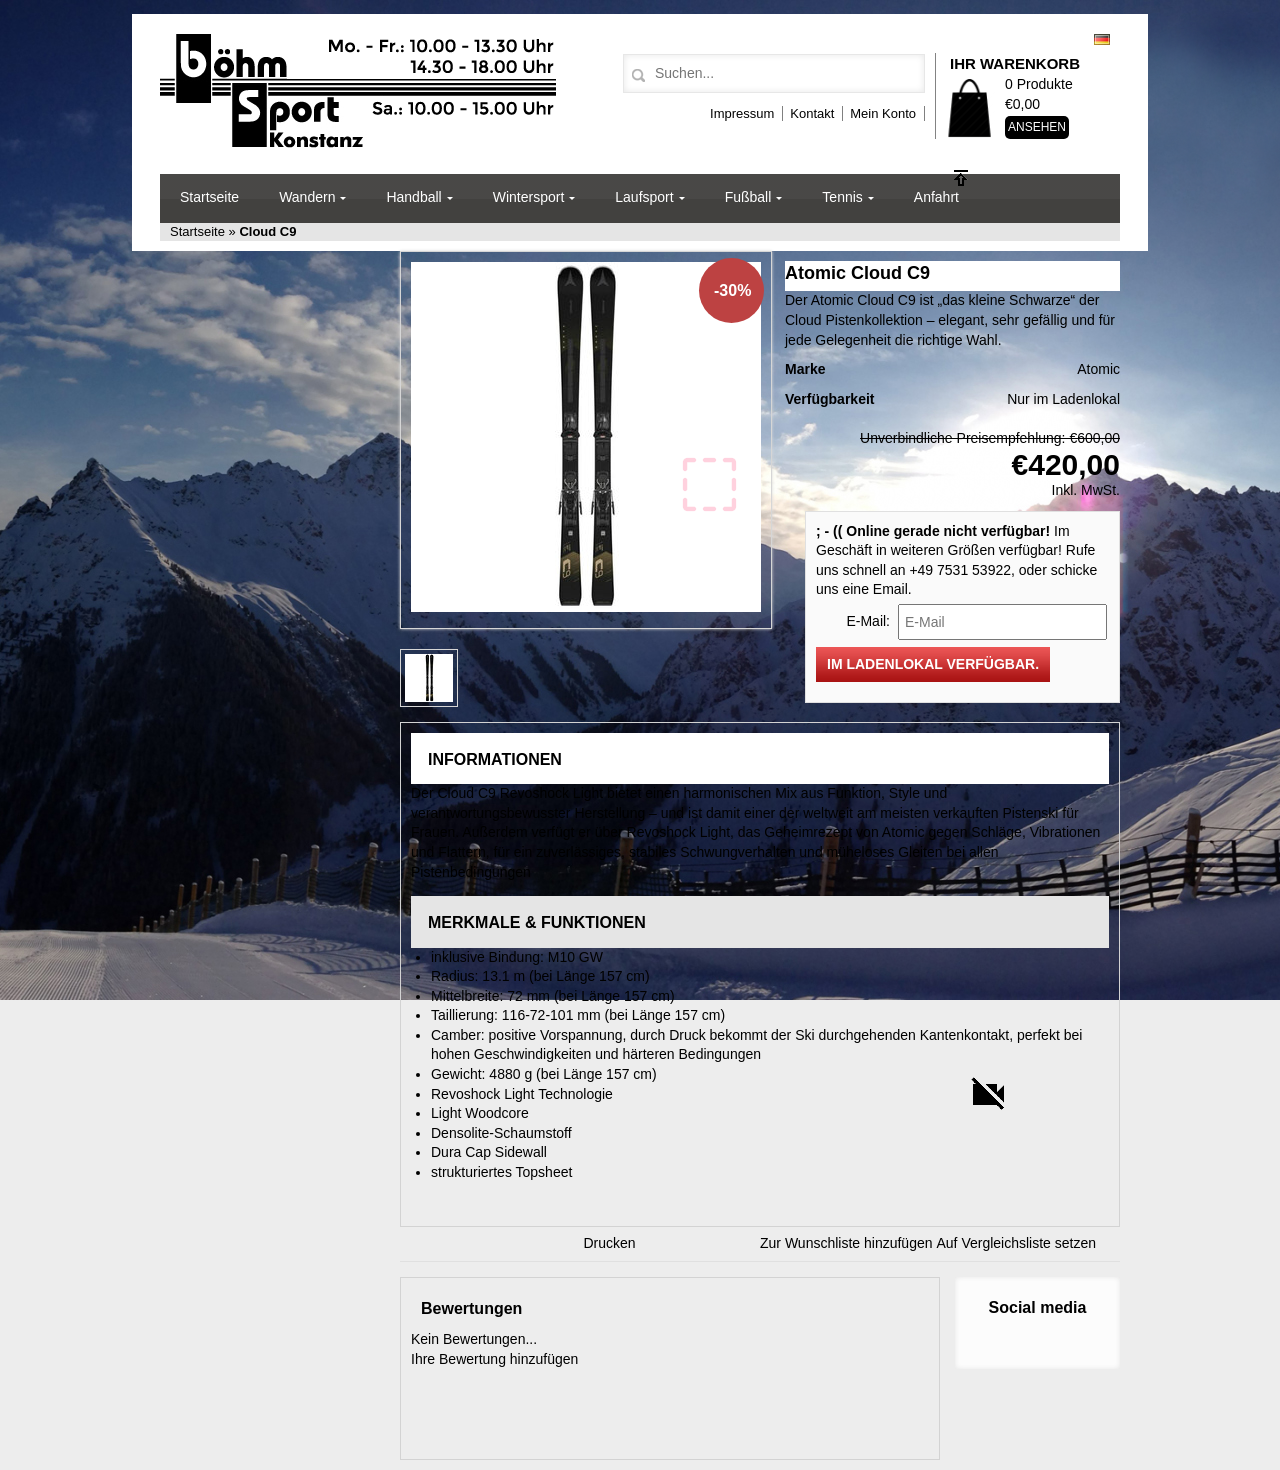 The width and height of the screenshot is (1280, 1470). I want to click on publish or upload content, so click(961, 178).